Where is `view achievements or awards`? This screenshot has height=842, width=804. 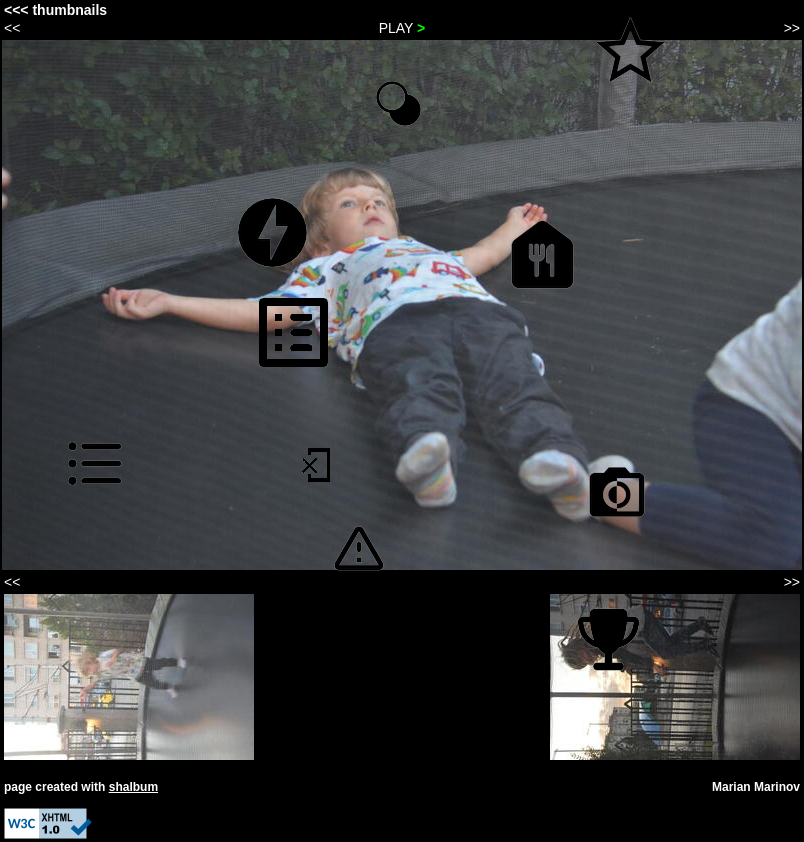
view achievements or awards is located at coordinates (608, 639).